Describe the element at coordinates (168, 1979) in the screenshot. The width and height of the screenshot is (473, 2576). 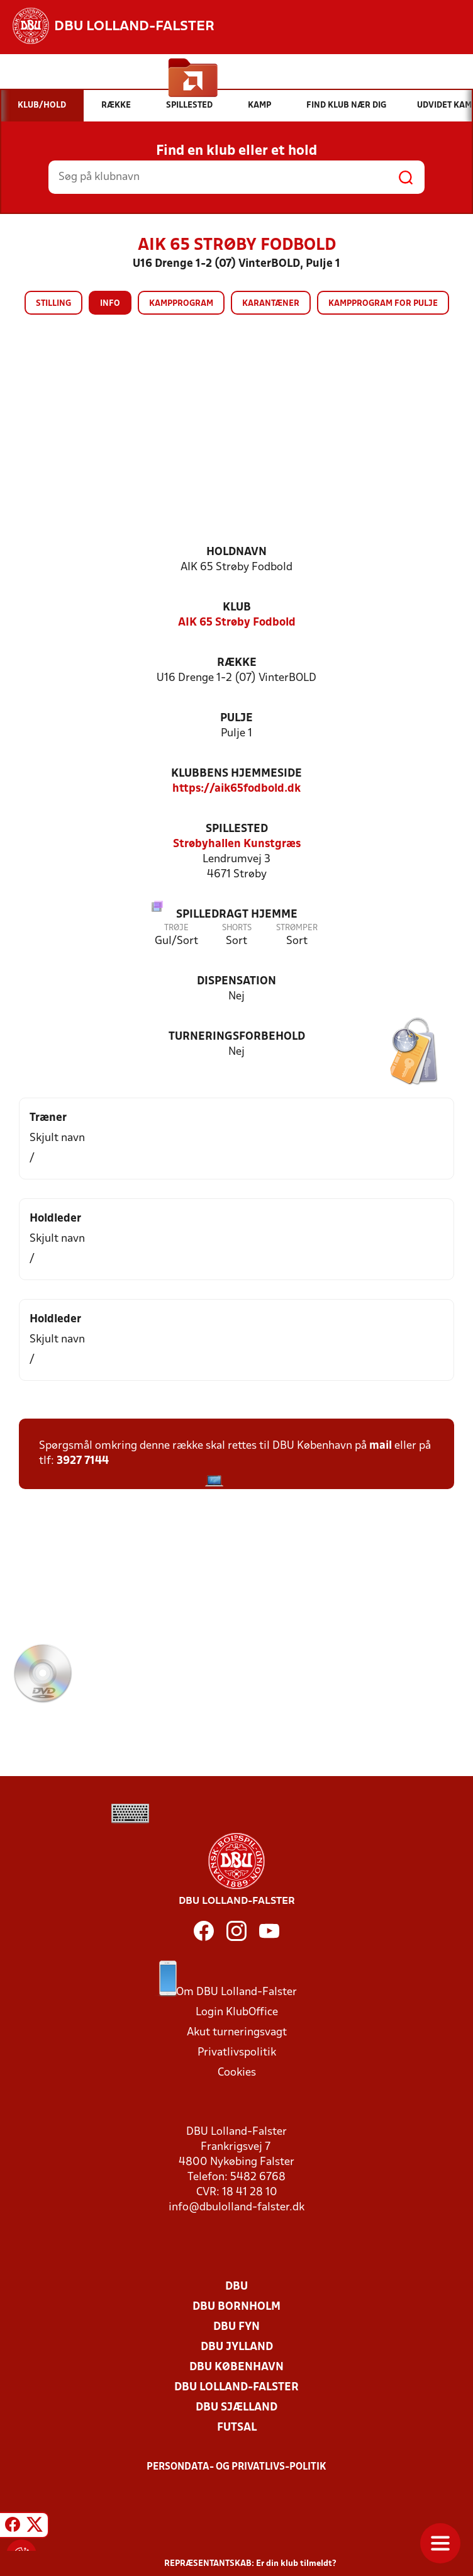
I see `indicates a connected iPhone device` at that location.